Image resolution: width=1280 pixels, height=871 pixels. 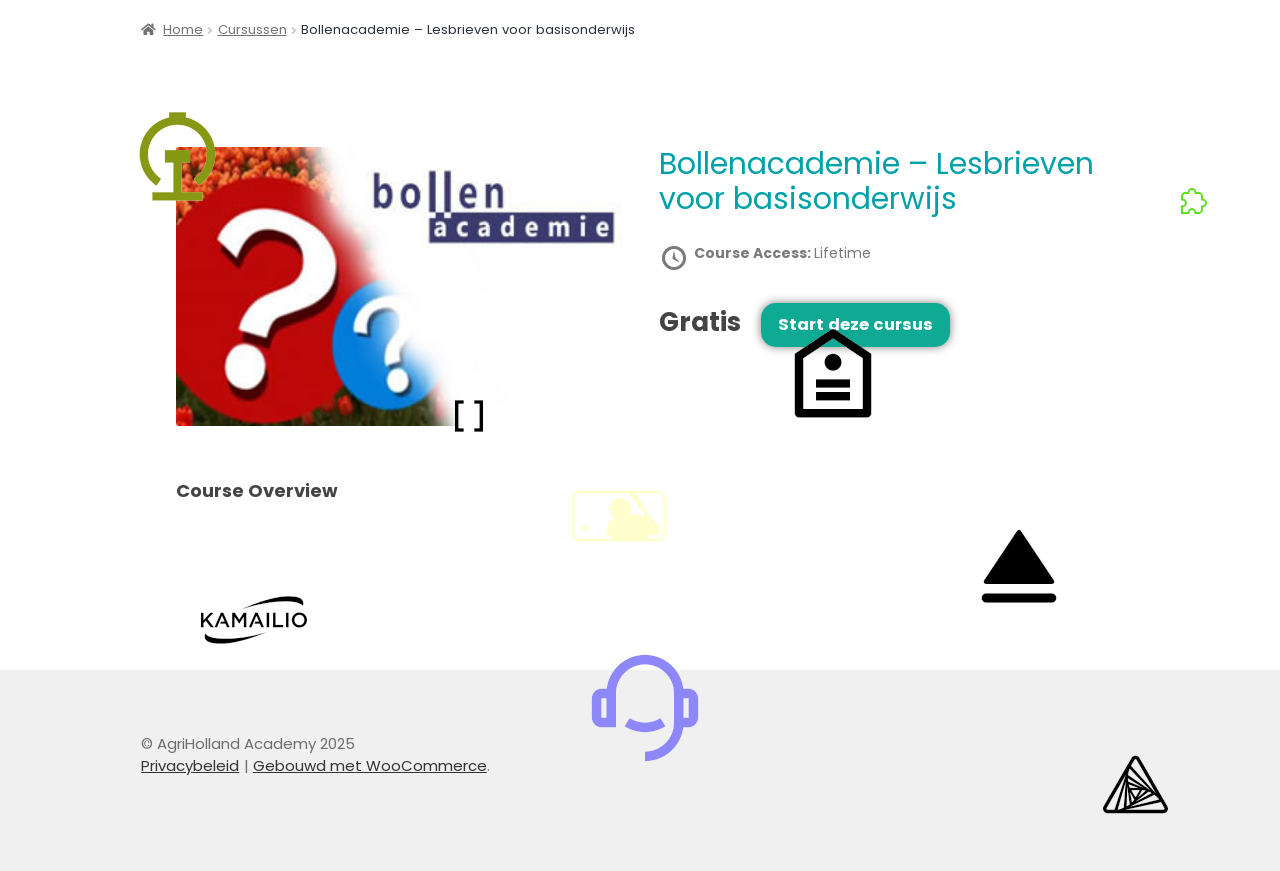 I want to click on view product pricing or tag details, so click(x=833, y=375).